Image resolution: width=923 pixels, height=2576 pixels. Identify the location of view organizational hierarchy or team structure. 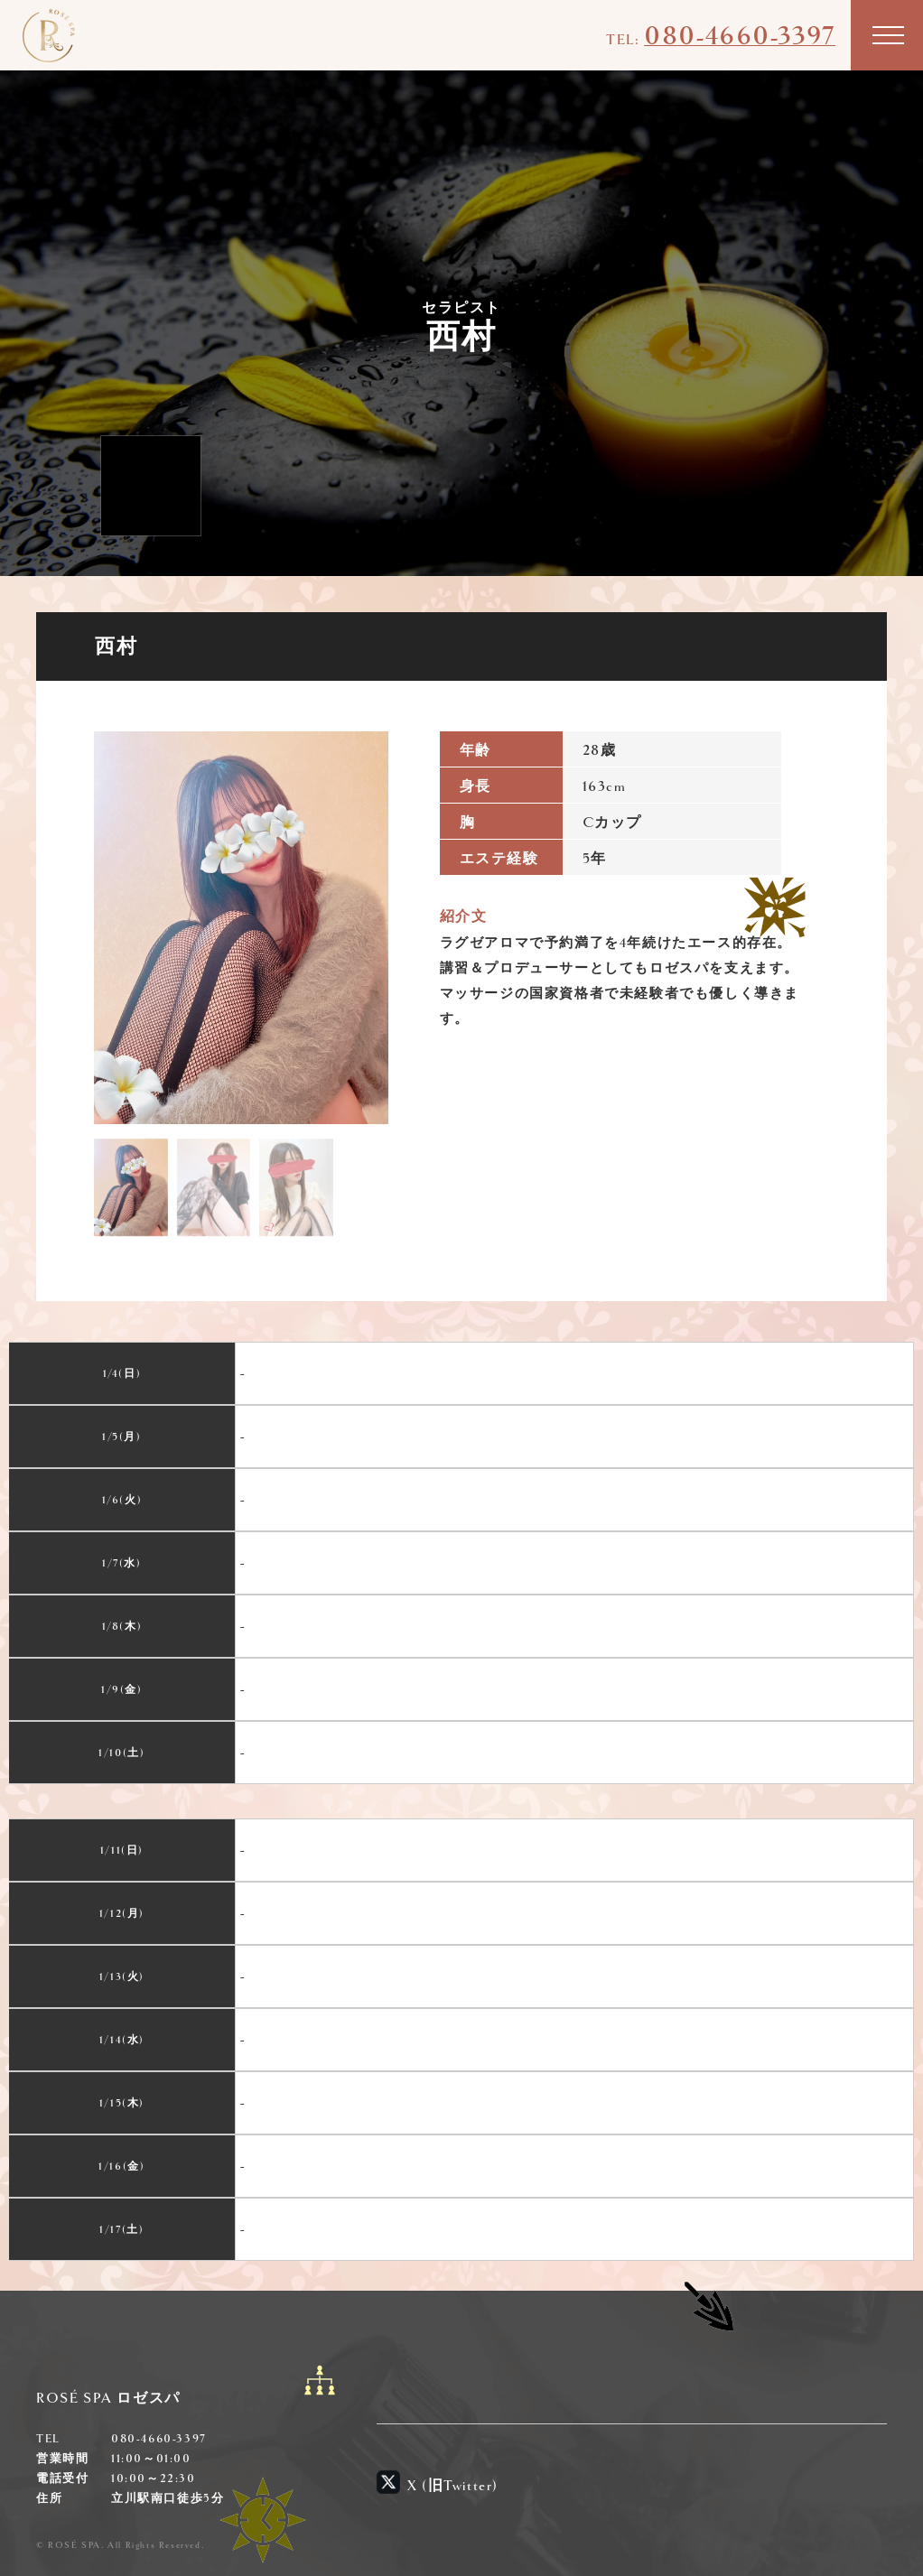
(320, 2380).